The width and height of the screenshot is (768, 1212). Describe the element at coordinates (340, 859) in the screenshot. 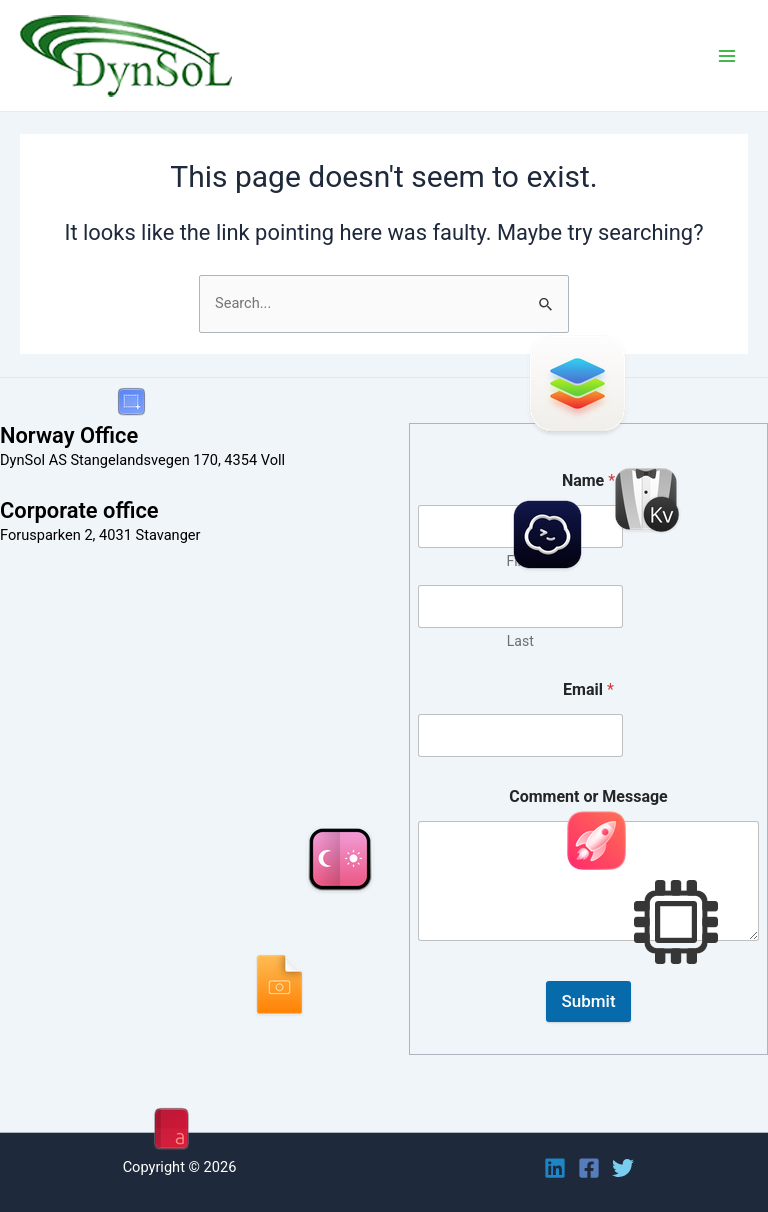

I see `open dynamic wallpaper editor app` at that location.